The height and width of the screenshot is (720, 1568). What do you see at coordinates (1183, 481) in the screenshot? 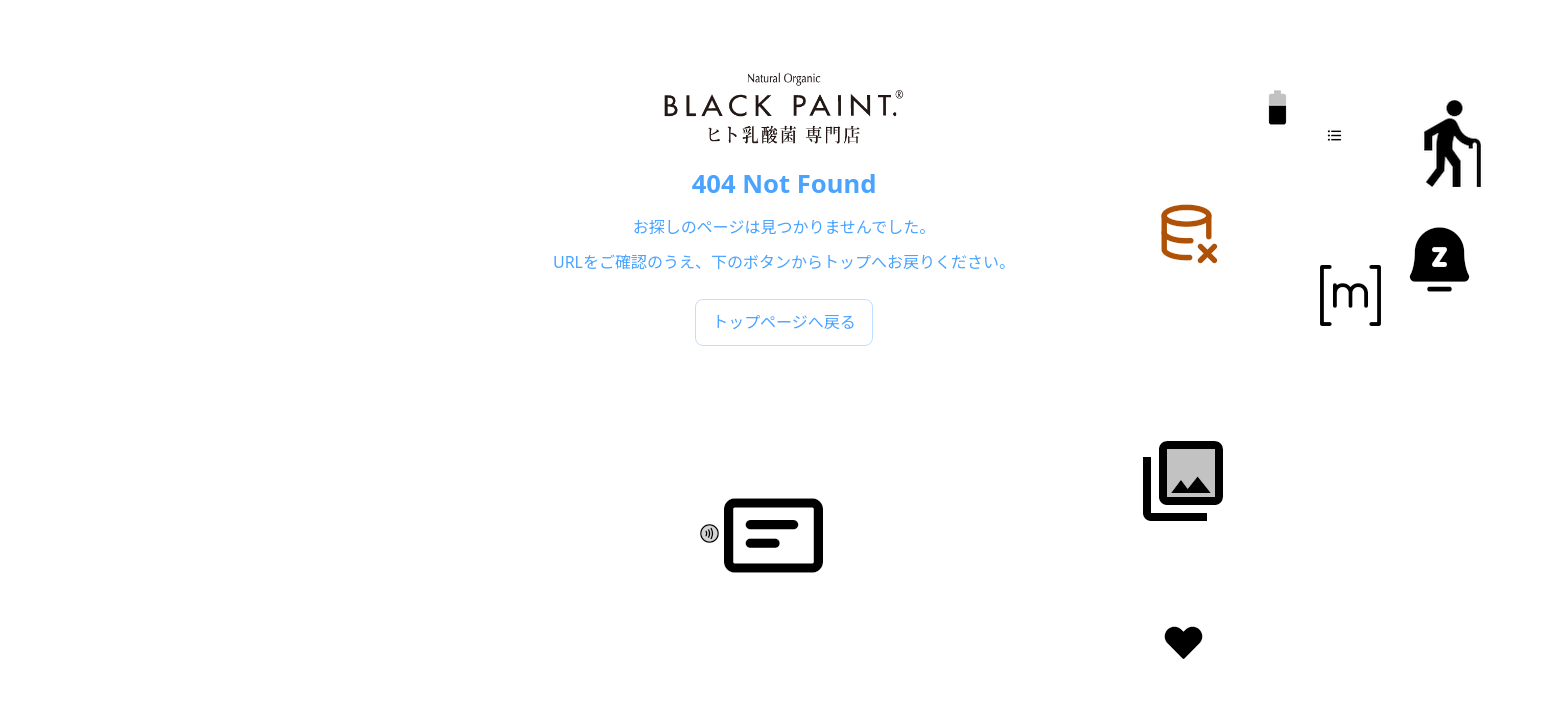
I see `view photo collections or albums` at bounding box center [1183, 481].